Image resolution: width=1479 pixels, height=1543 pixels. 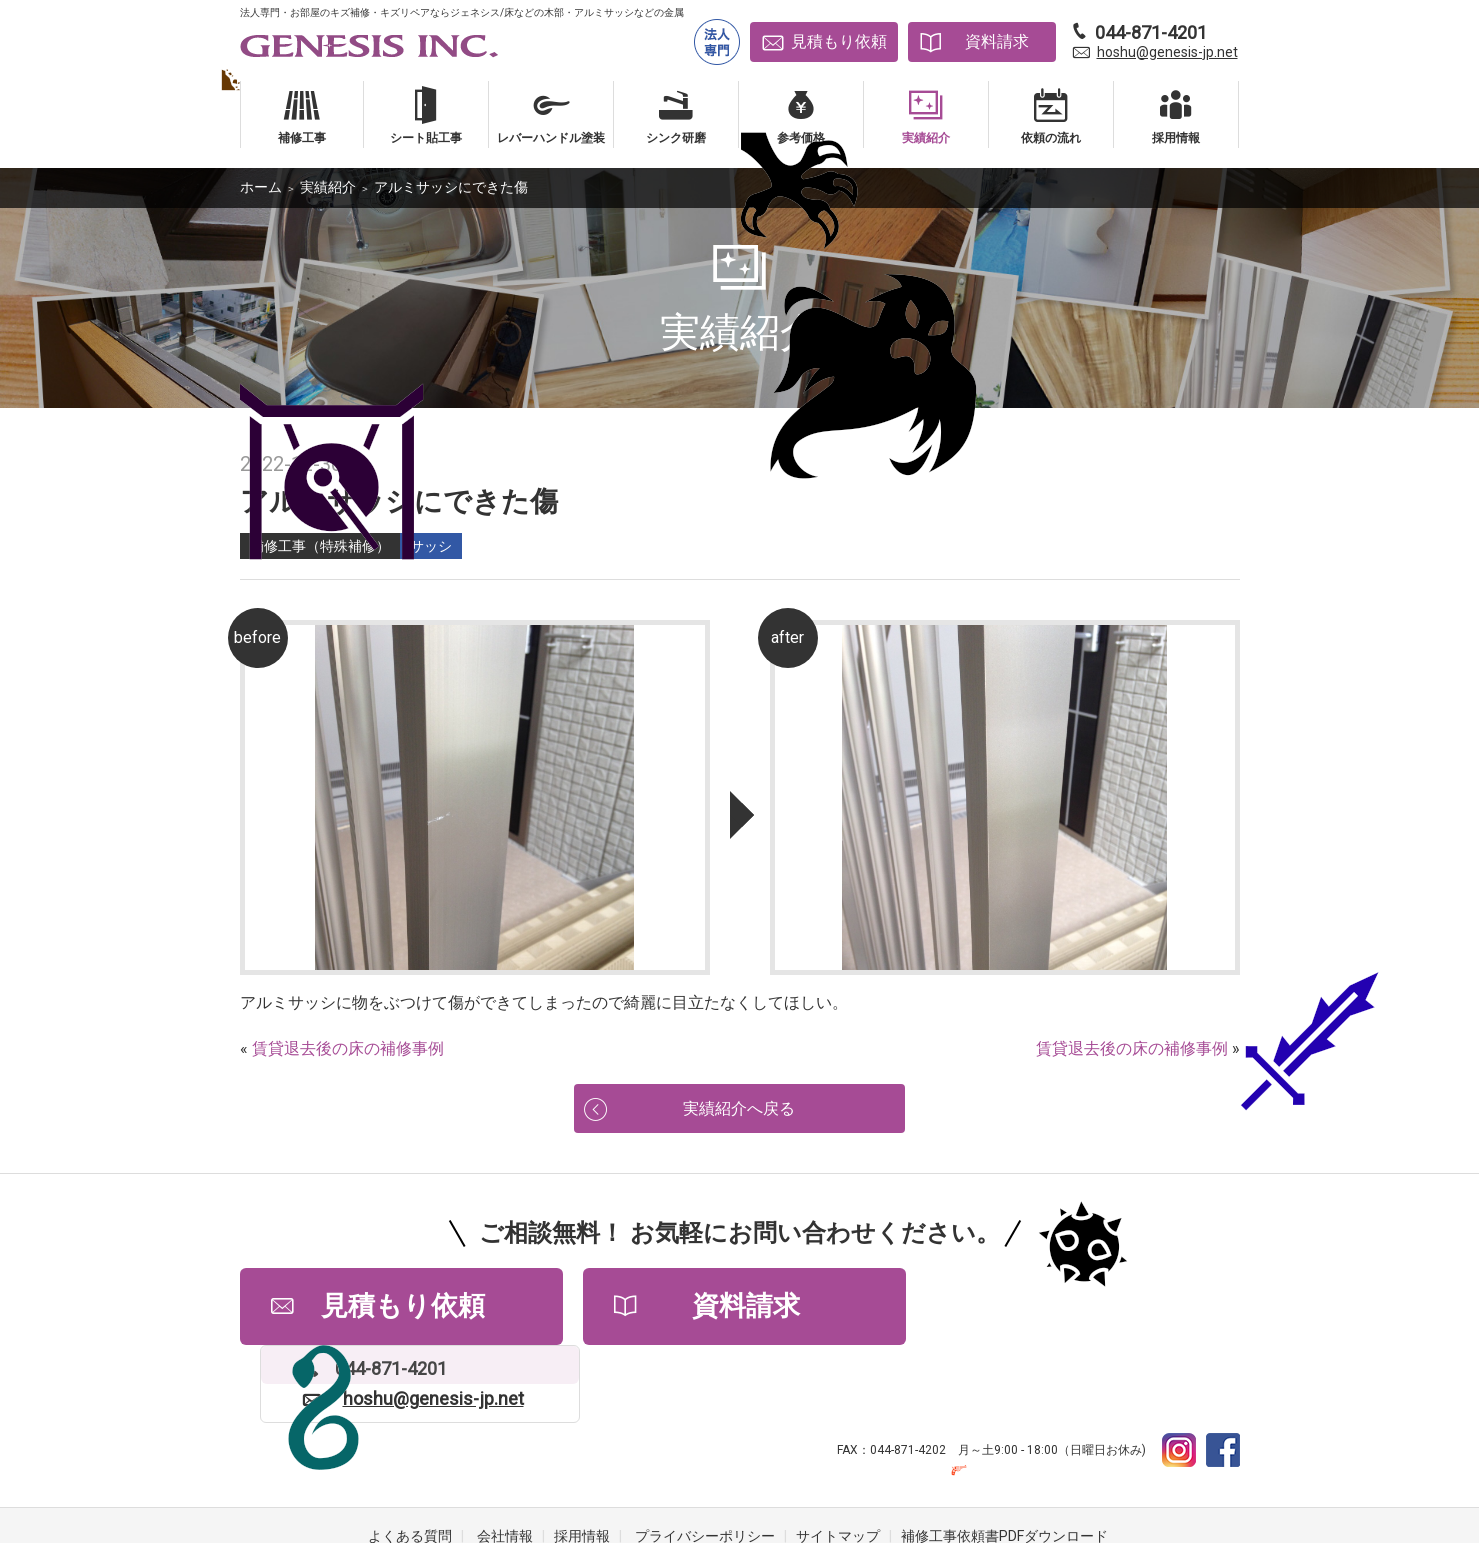 What do you see at coordinates (800, 192) in the screenshot?
I see `select a beast or creature class in a game` at bounding box center [800, 192].